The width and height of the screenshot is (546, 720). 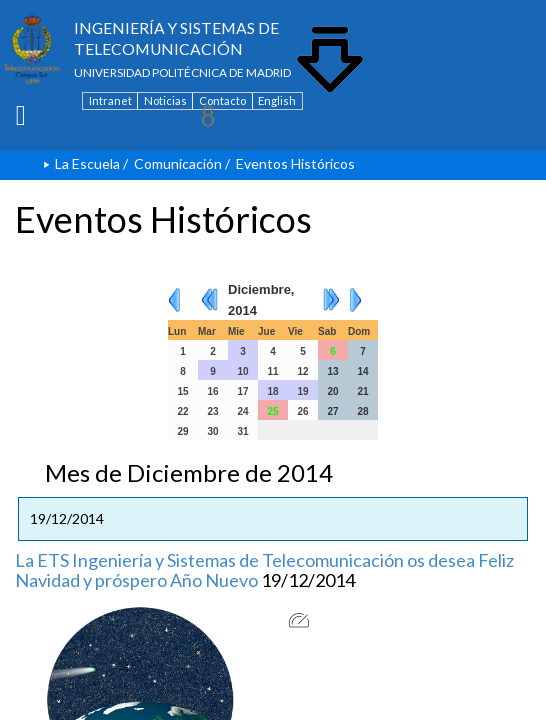 I want to click on indicates the number eight in a list or sequence, so click(x=208, y=116).